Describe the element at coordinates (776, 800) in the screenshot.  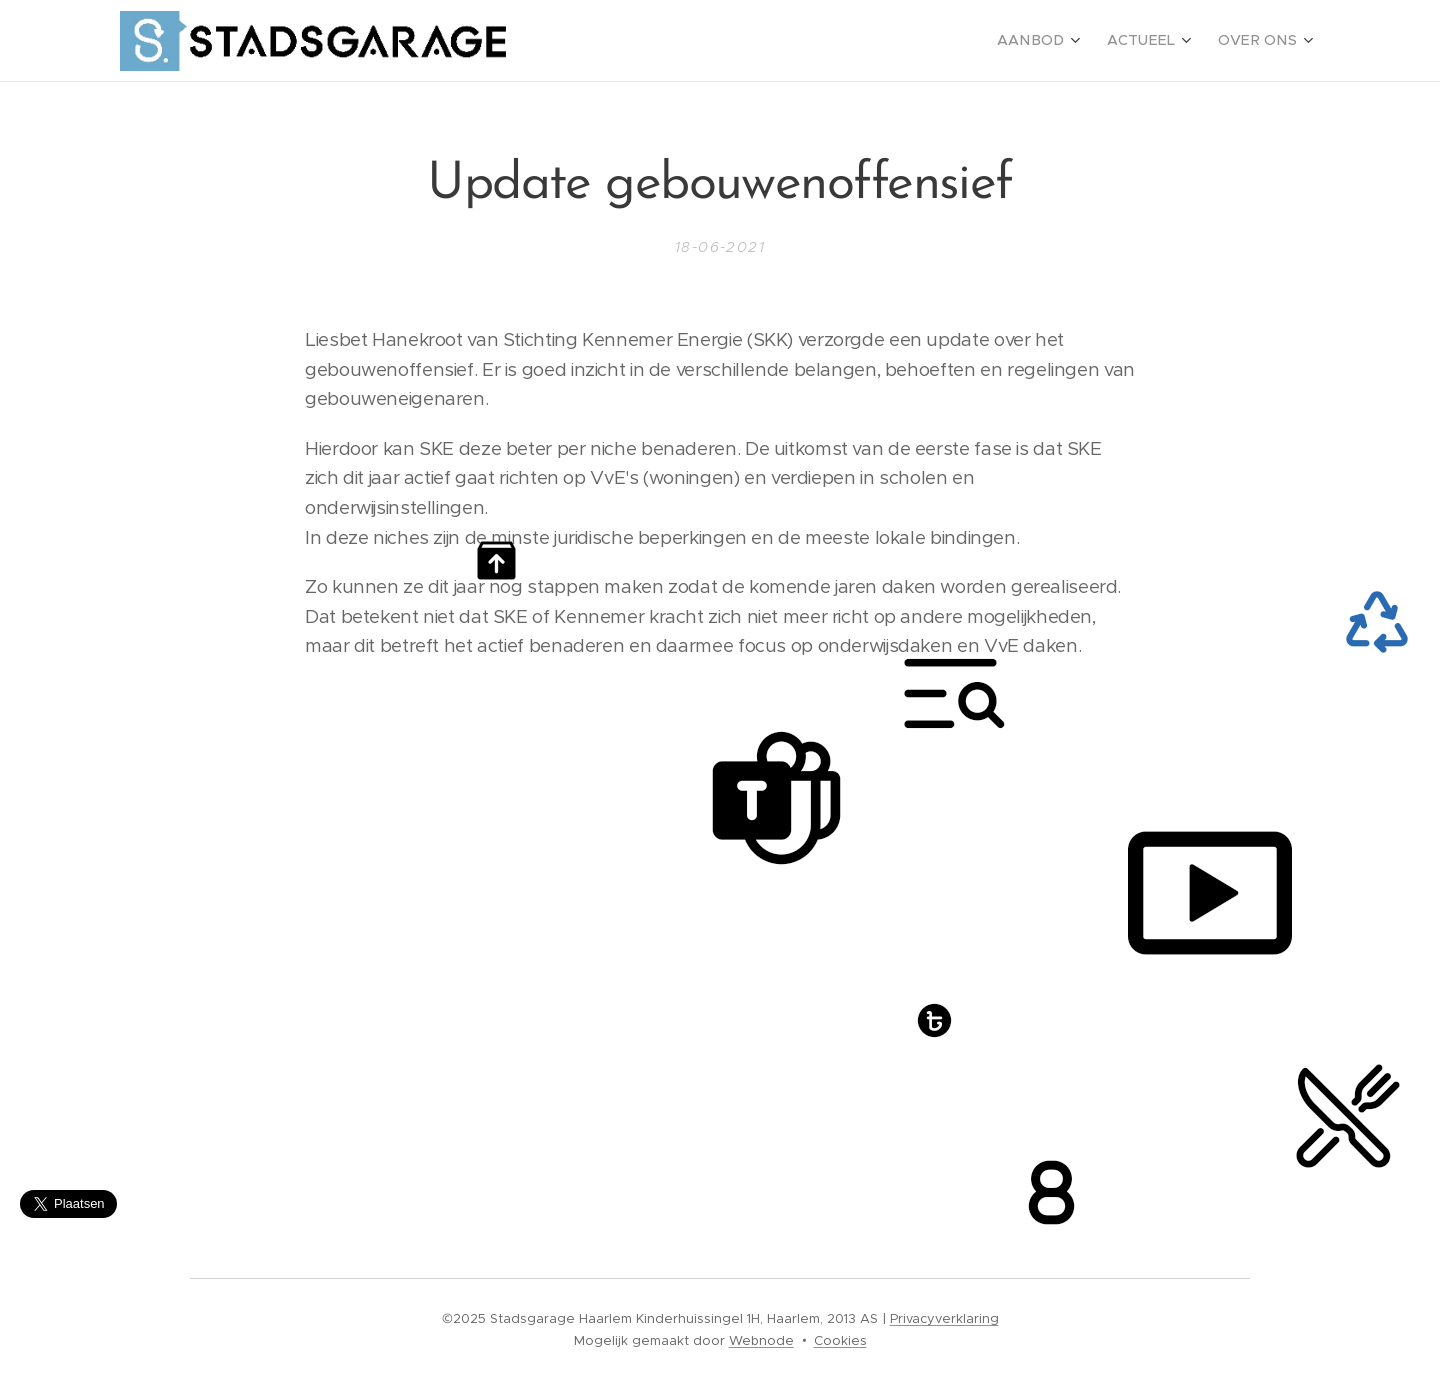
I see `open microsoft teams` at that location.